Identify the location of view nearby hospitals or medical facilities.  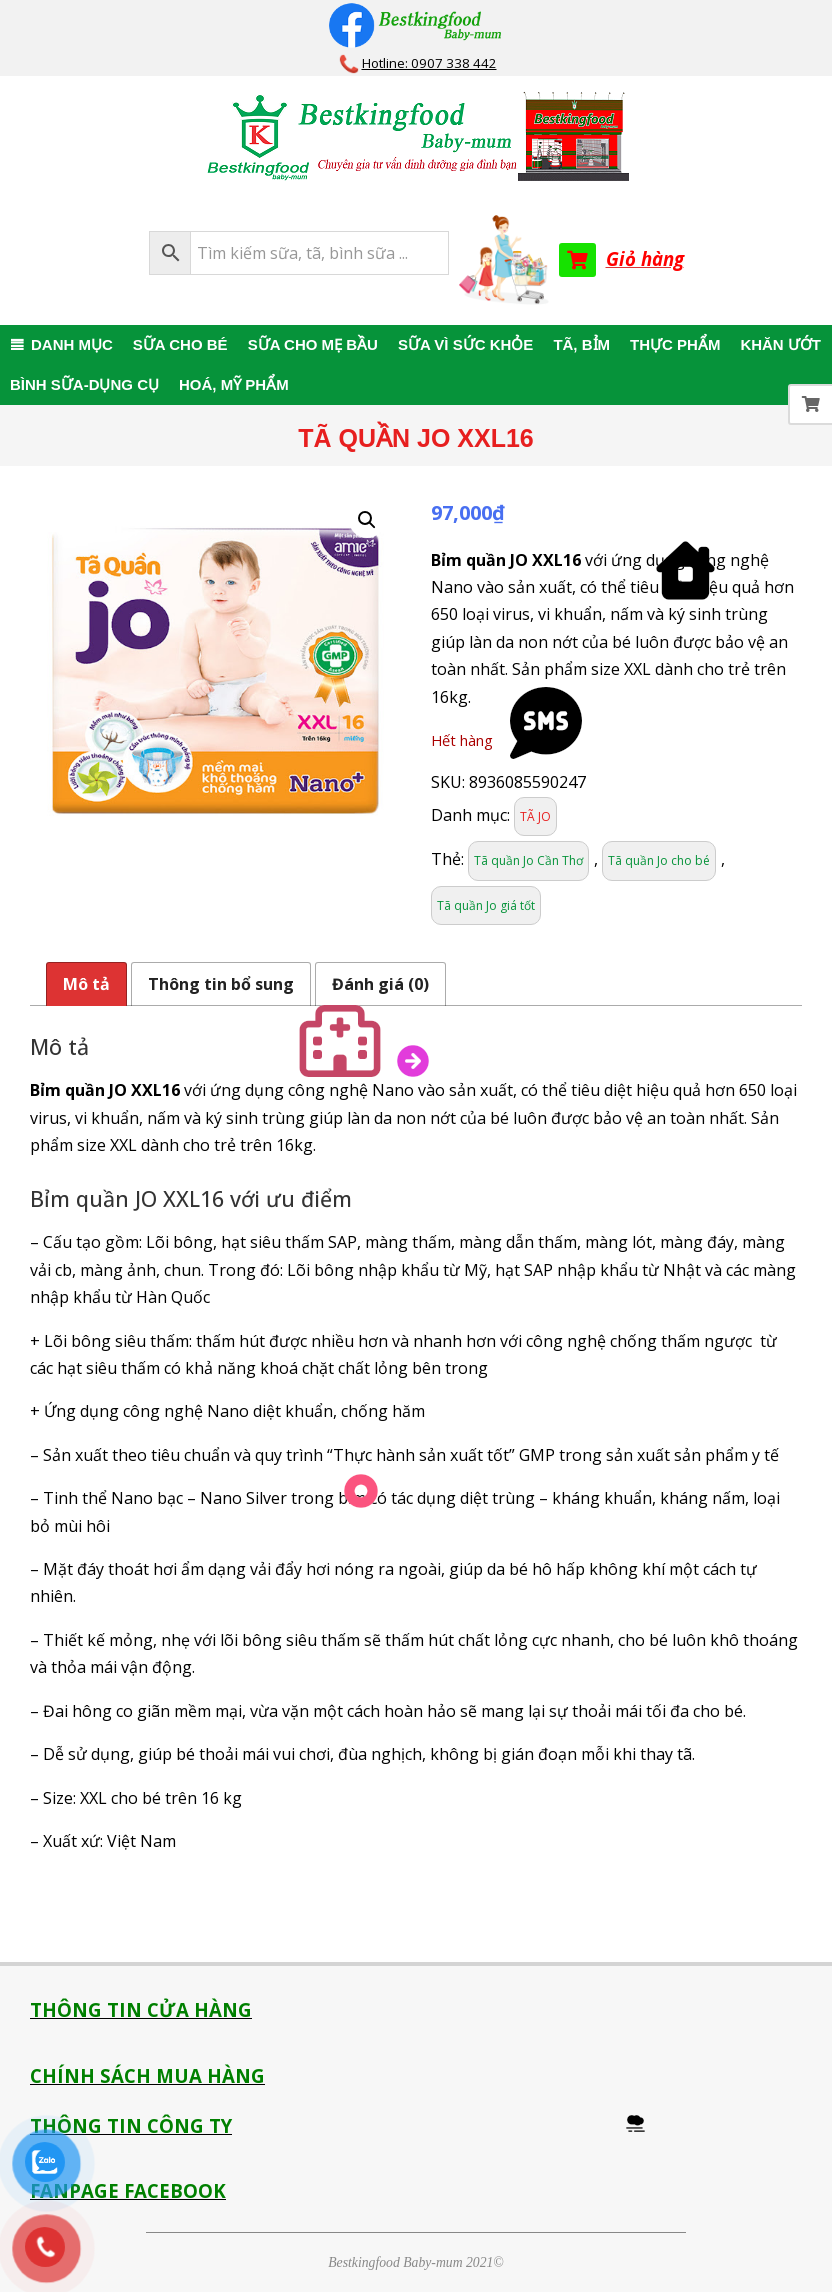
(340, 1041).